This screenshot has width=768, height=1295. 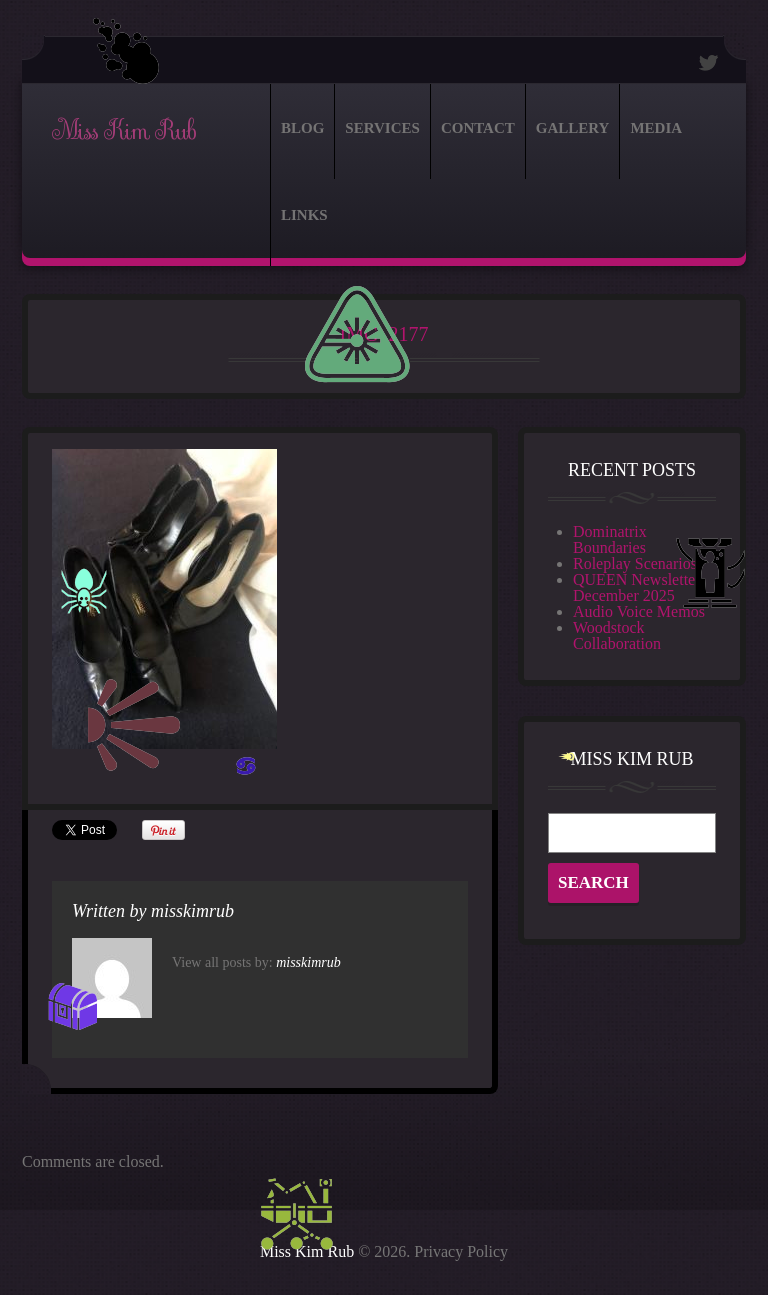 What do you see at coordinates (126, 51) in the screenshot?
I see `indicates a chemical reaction or potion effect` at bounding box center [126, 51].